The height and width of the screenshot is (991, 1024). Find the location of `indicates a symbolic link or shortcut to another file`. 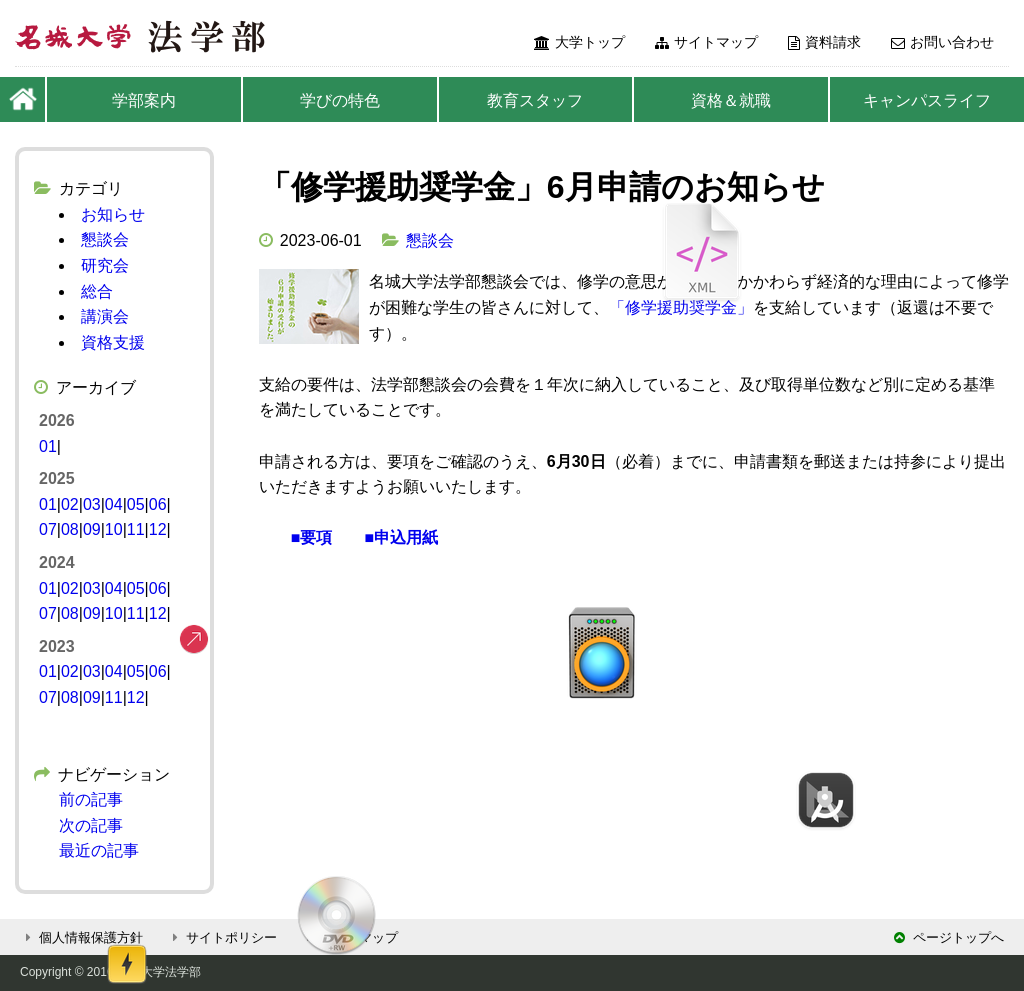

indicates a symbolic link or shortcut to another file is located at coordinates (194, 639).